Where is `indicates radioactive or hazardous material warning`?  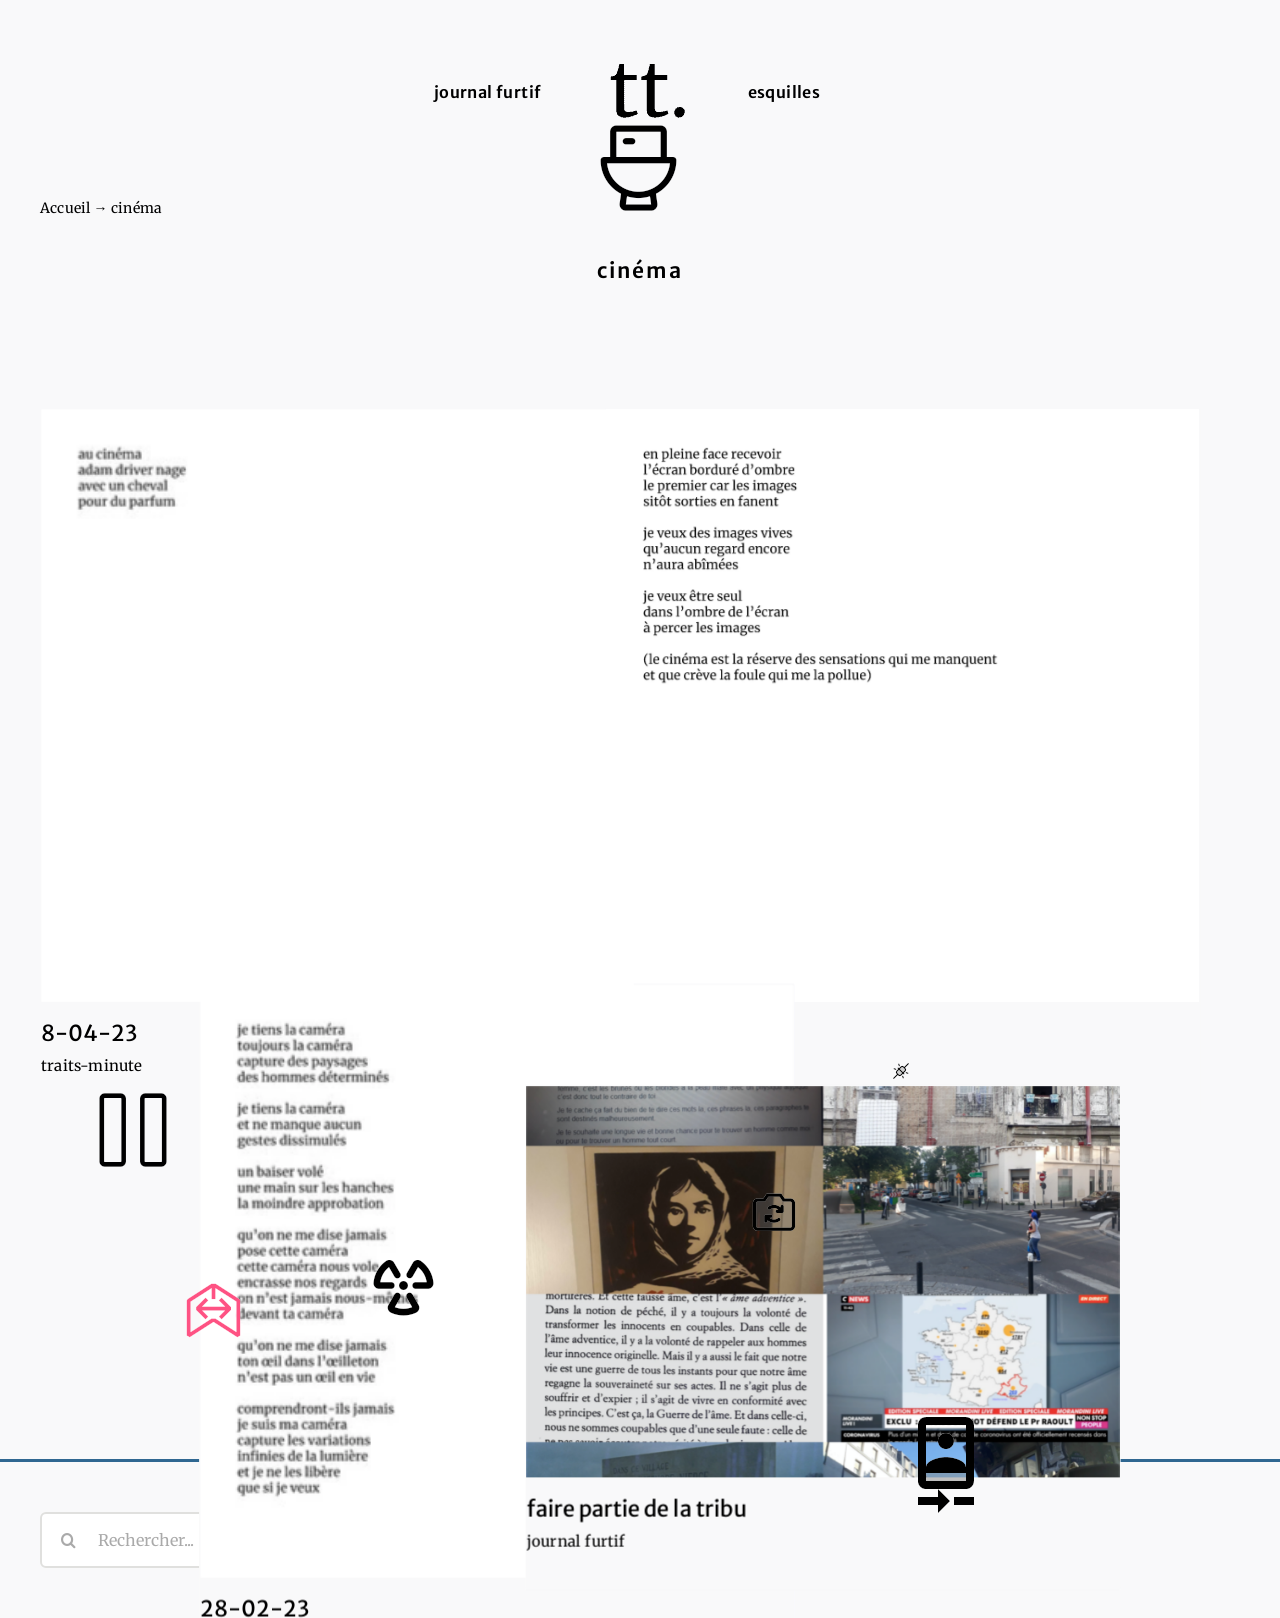
indicates radioactive or hazardous material warning is located at coordinates (403, 1285).